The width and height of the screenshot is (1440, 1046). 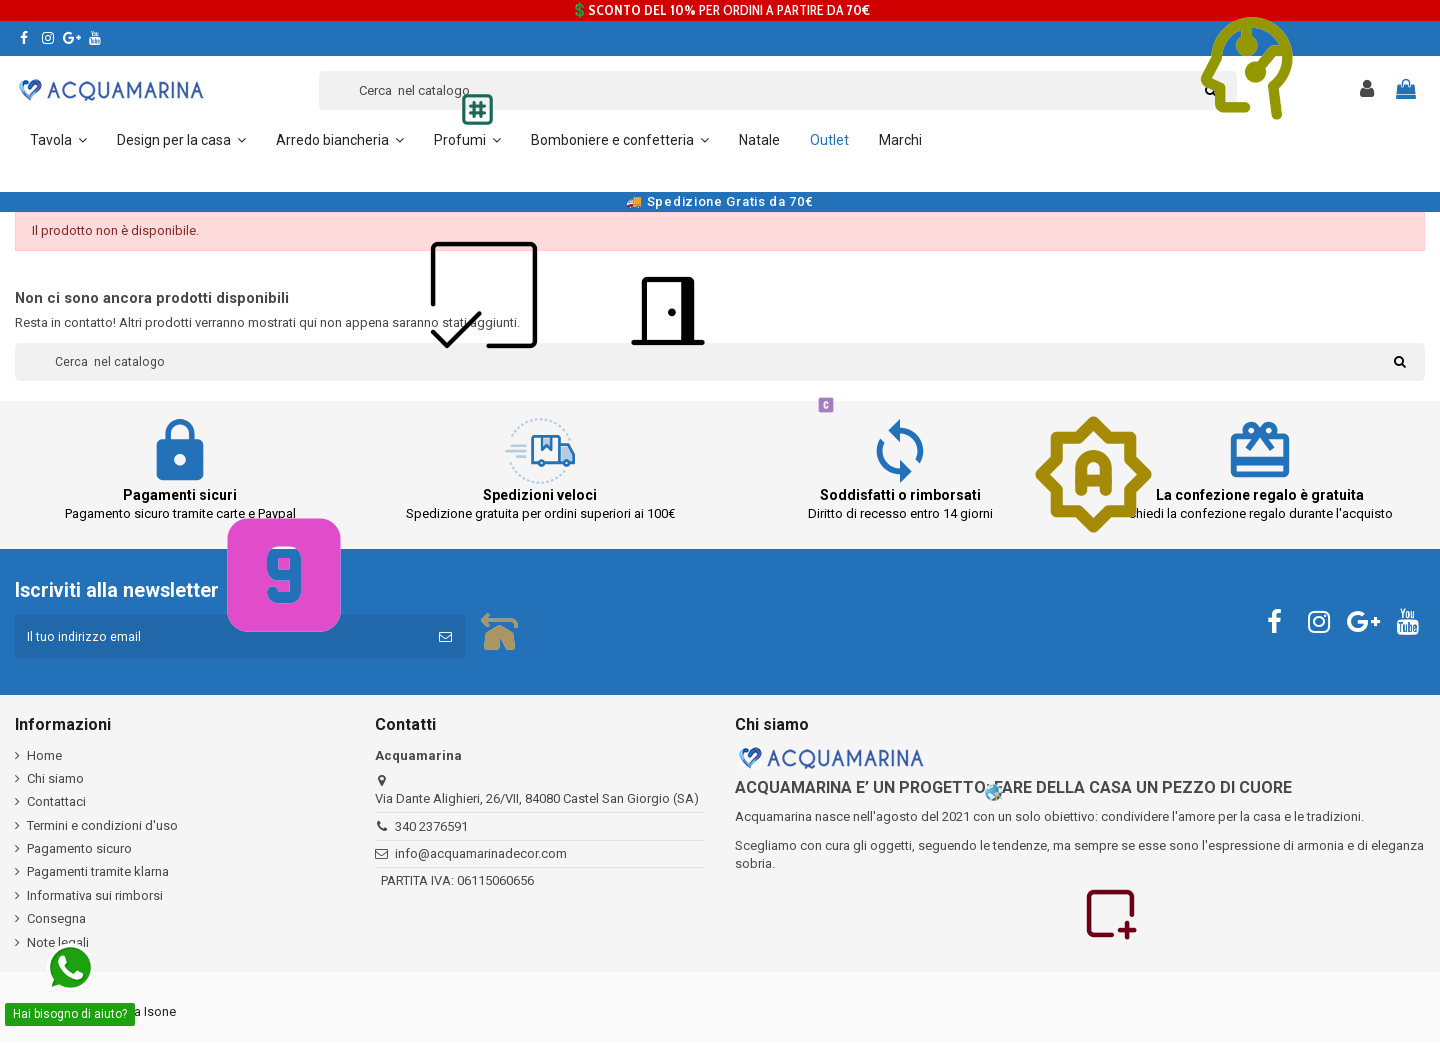 What do you see at coordinates (1248, 68) in the screenshot?
I see `access AI or machine learning features` at bounding box center [1248, 68].